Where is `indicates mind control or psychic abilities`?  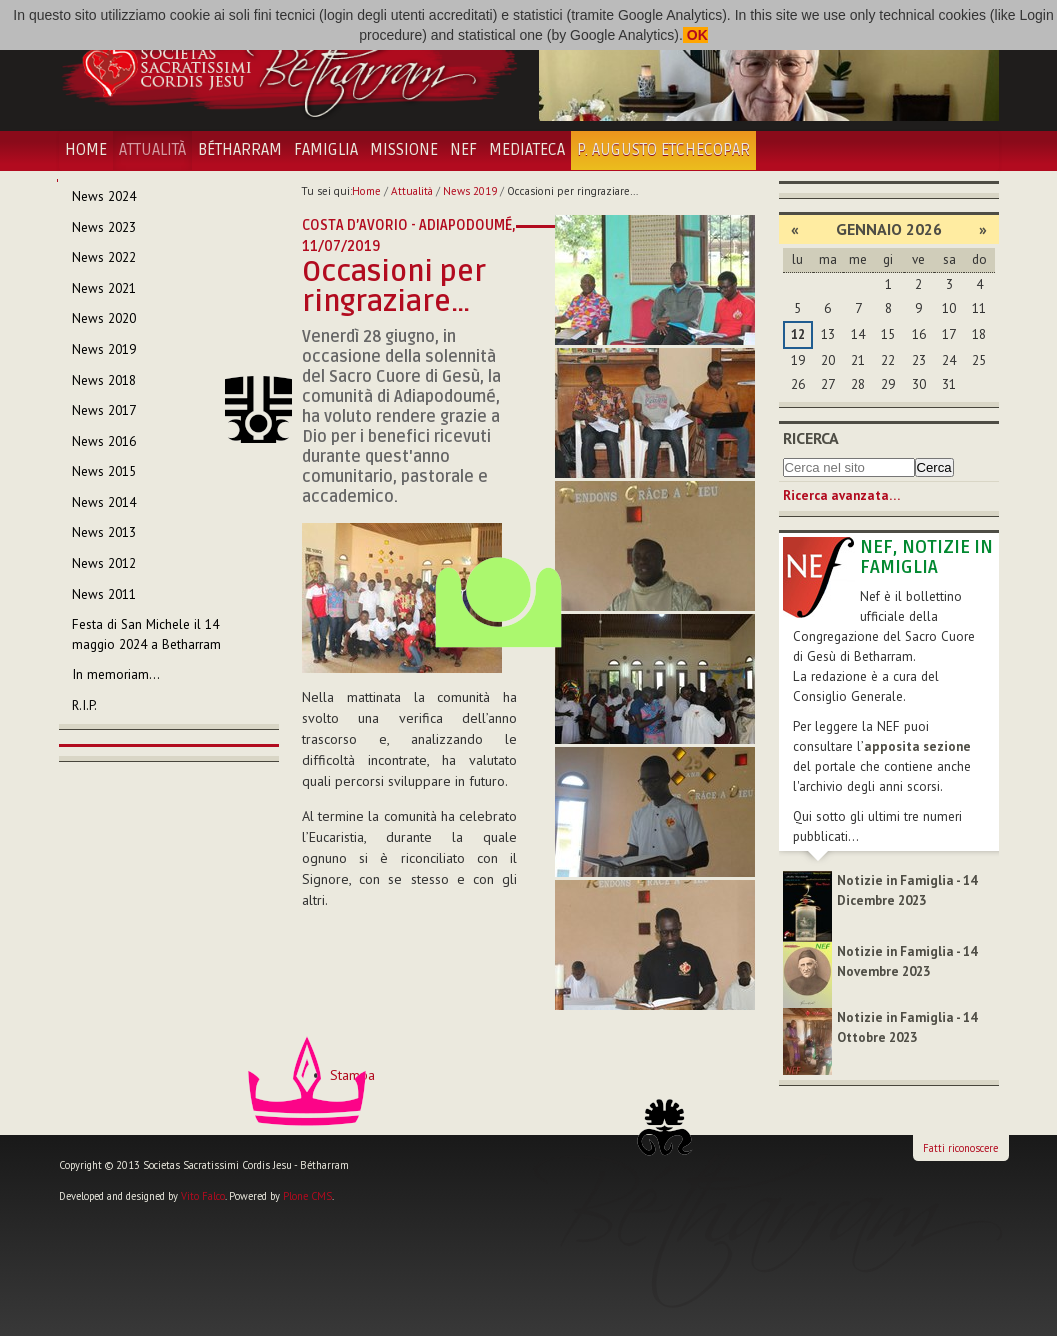
indicates mind control or psychic abilities is located at coordinates (664, 1127).